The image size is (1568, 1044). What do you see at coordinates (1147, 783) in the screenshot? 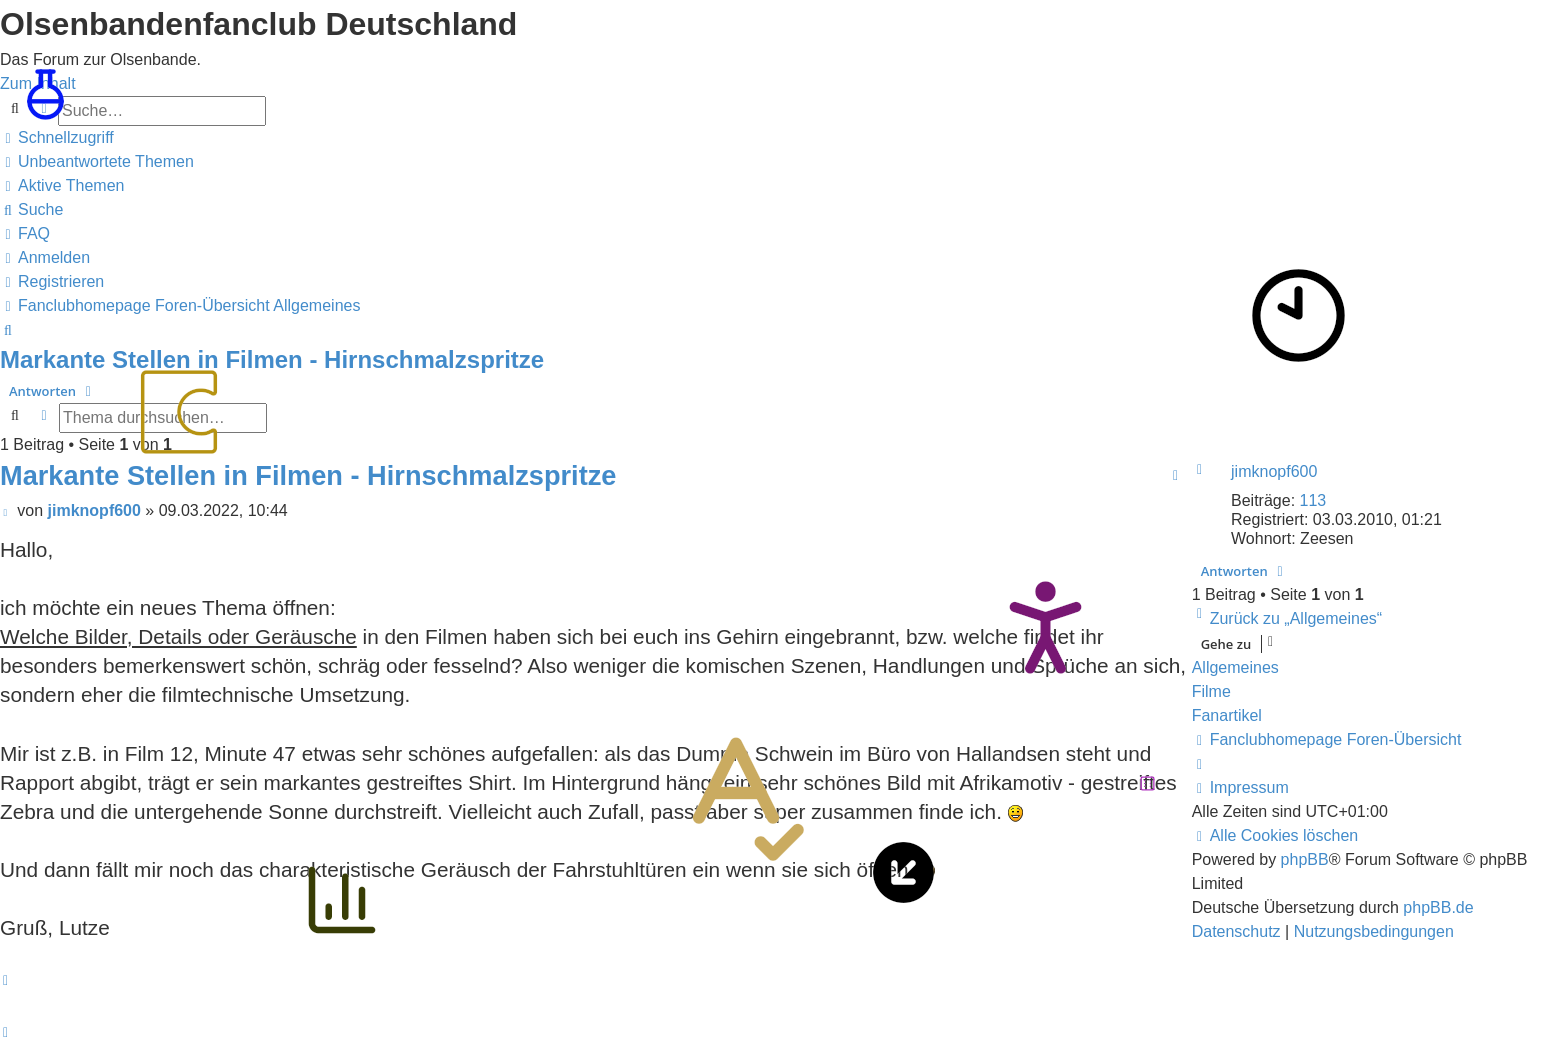
I see `randomize or shuffle content` at bounding box center [1147, 783].